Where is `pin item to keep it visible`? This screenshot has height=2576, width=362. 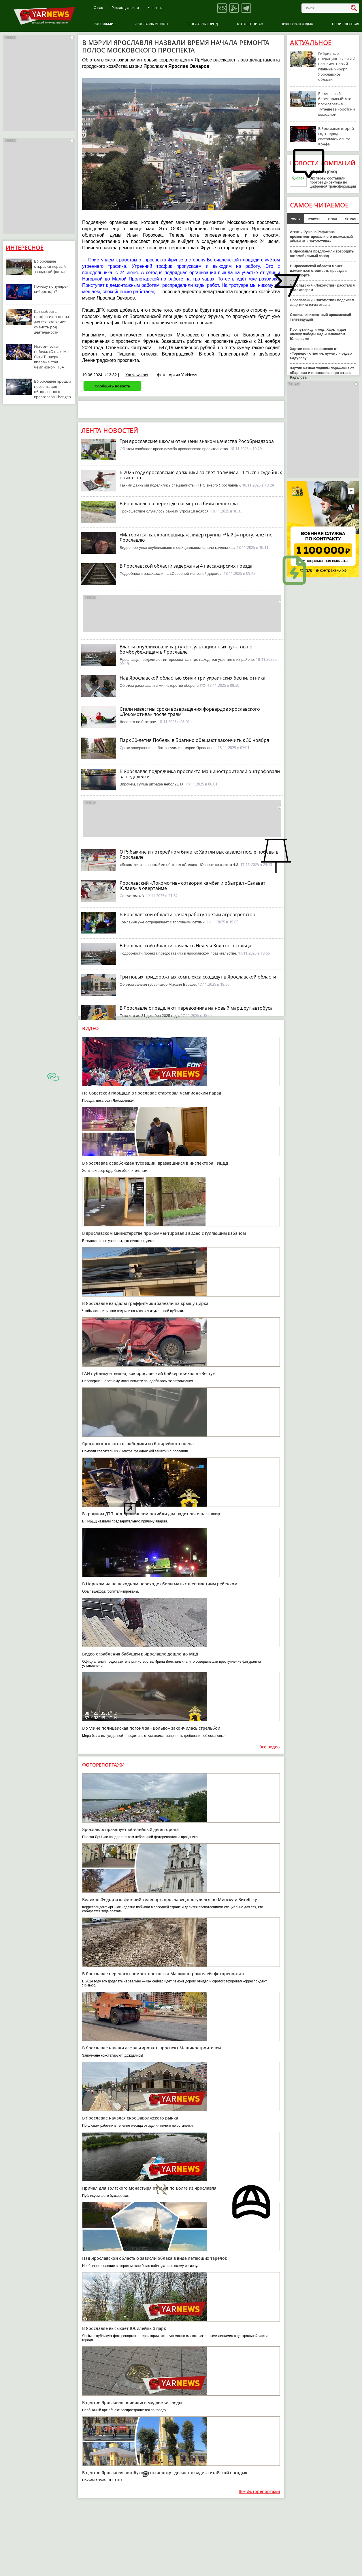
pin item to keep it visible is located at coordinates (276, 854).